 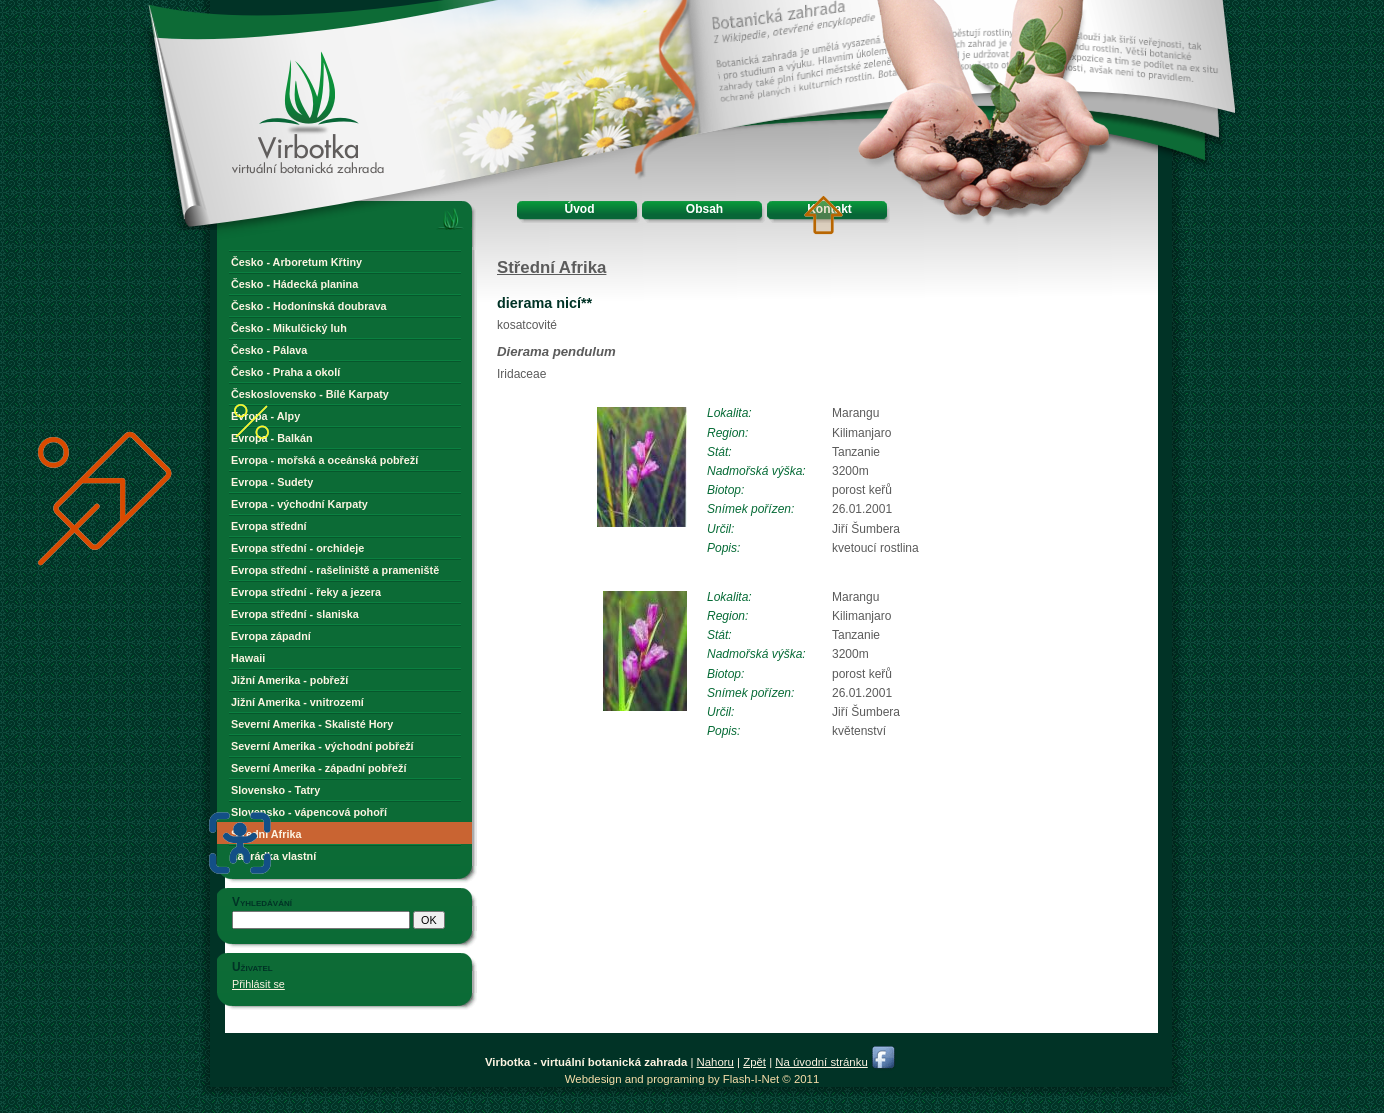 What do you see at coordinates (823, 216) in the screenshot?
I see `upload a file or content` at bounding box center [823, 216].